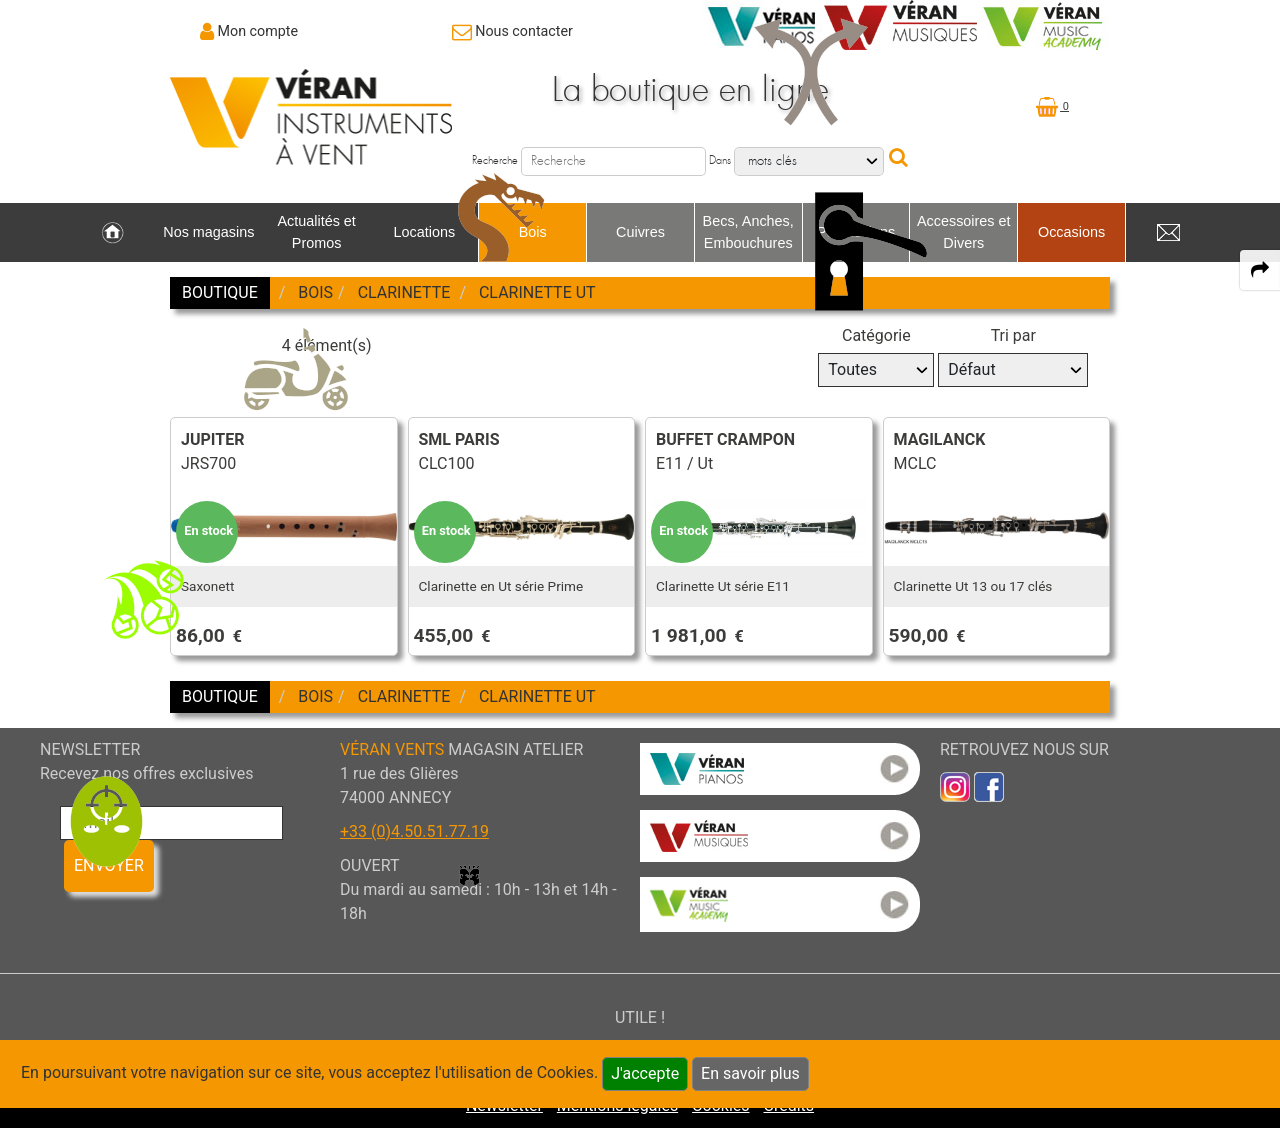  What do you see at coordinates (106, 821) in the screenshot?
I see `headshot or critical hit indicator in a game` at bounding box center [106, 821].